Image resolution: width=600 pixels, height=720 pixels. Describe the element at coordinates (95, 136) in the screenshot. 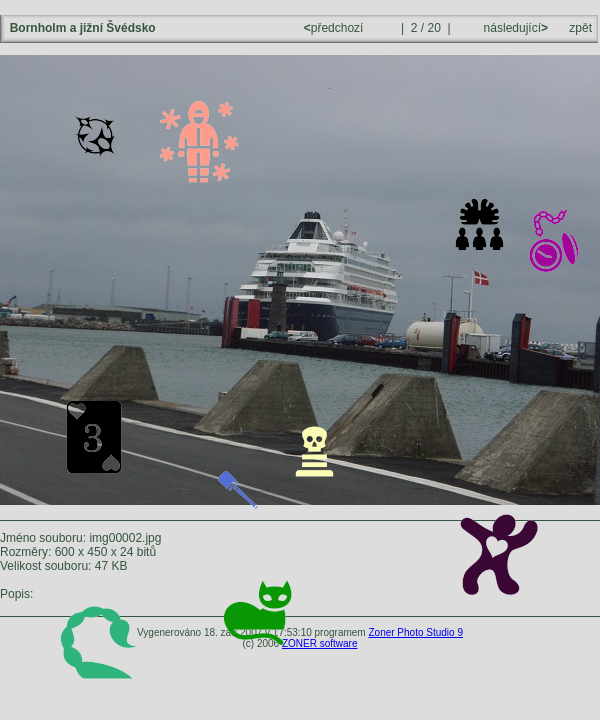

I see `indicates magic or spell activation` at that location.